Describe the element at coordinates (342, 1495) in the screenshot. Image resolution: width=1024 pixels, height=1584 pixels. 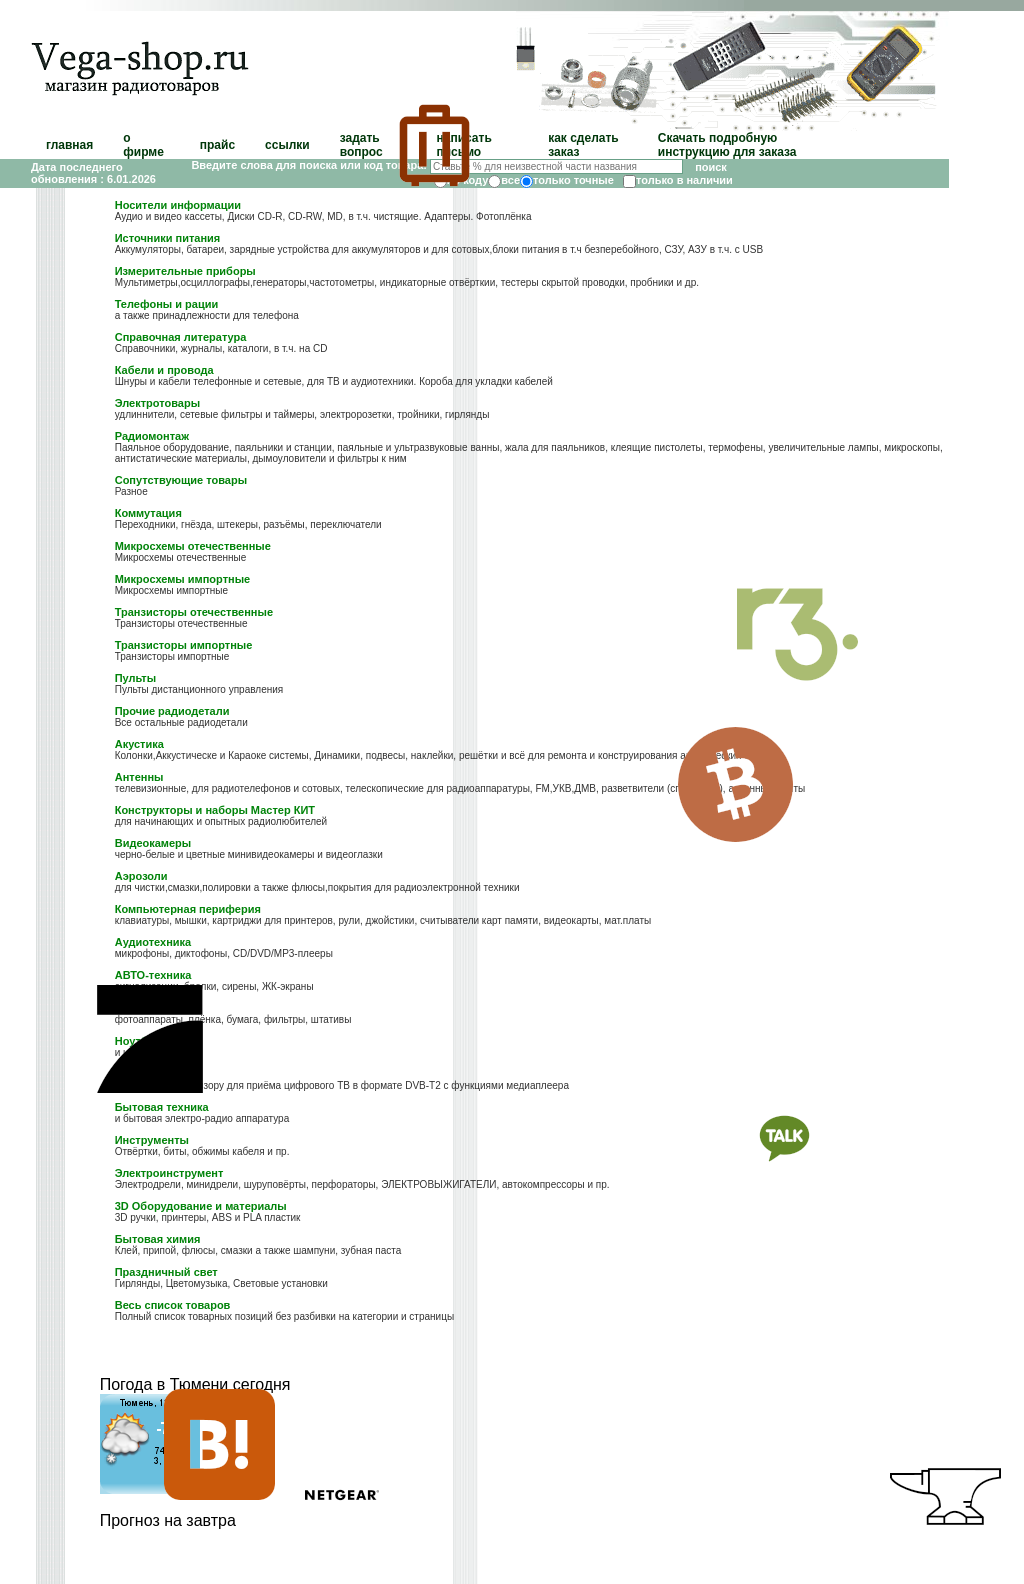
I see `netgear brand logo` at that location.